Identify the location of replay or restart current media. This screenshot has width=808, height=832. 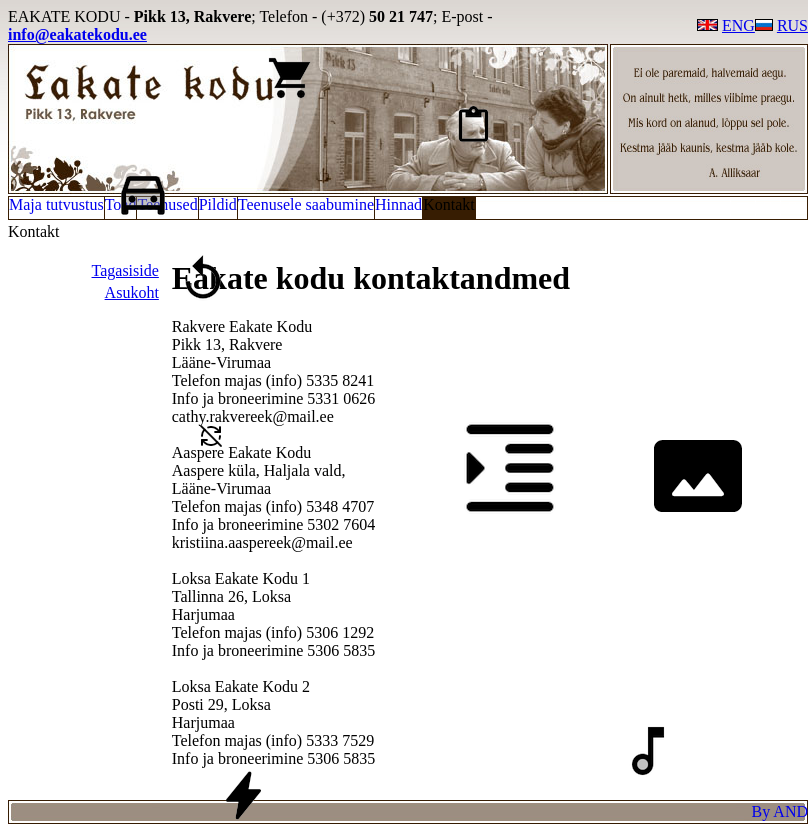
(203, 279).